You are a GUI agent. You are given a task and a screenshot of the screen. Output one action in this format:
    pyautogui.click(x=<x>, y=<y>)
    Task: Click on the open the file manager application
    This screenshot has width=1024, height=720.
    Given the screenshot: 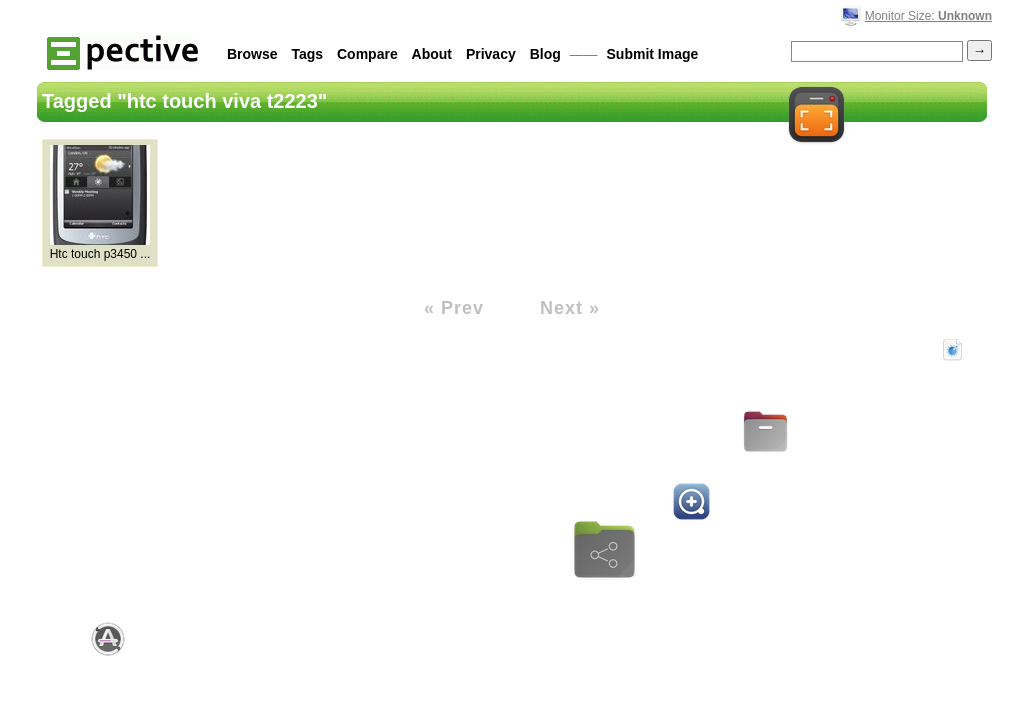 What is the action you would take?
    pyautogui.click(x=765, y=431)
    